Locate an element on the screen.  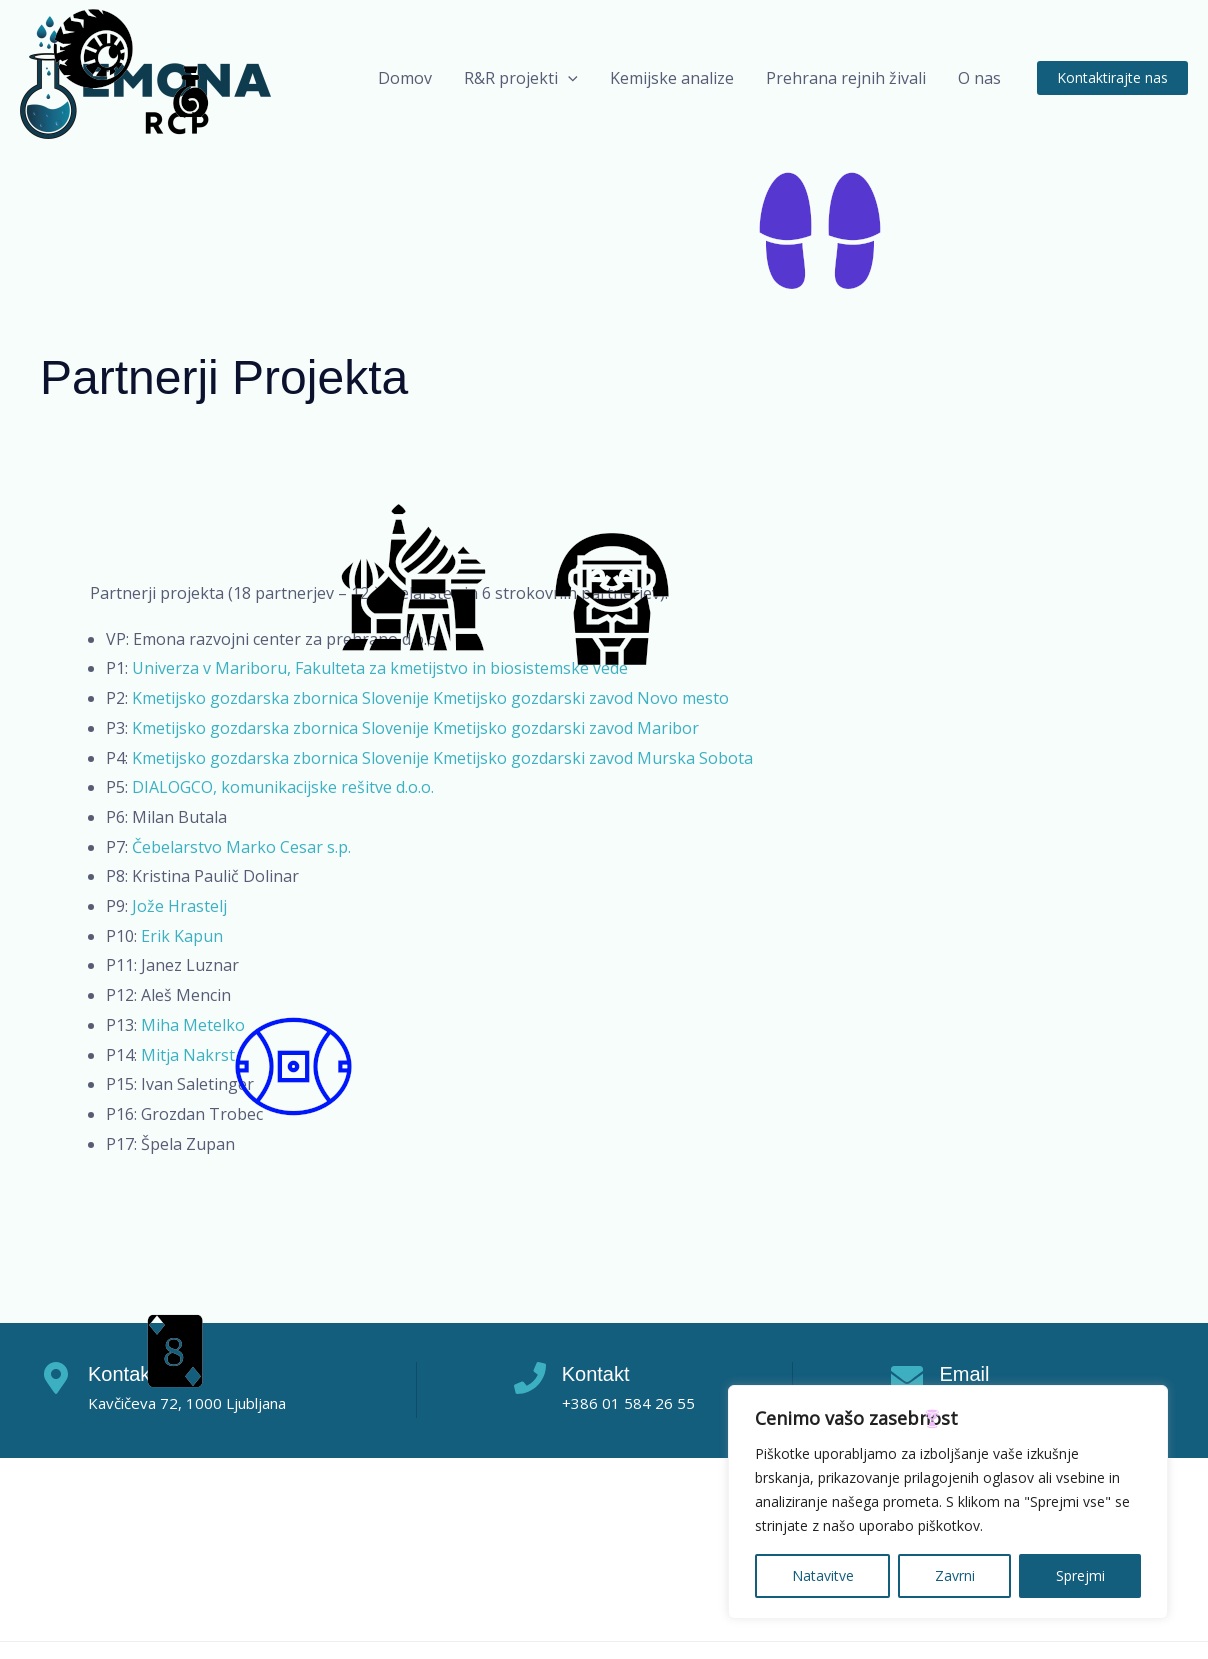
access comfort or relaxation settings is located at coordinates (820, 229).